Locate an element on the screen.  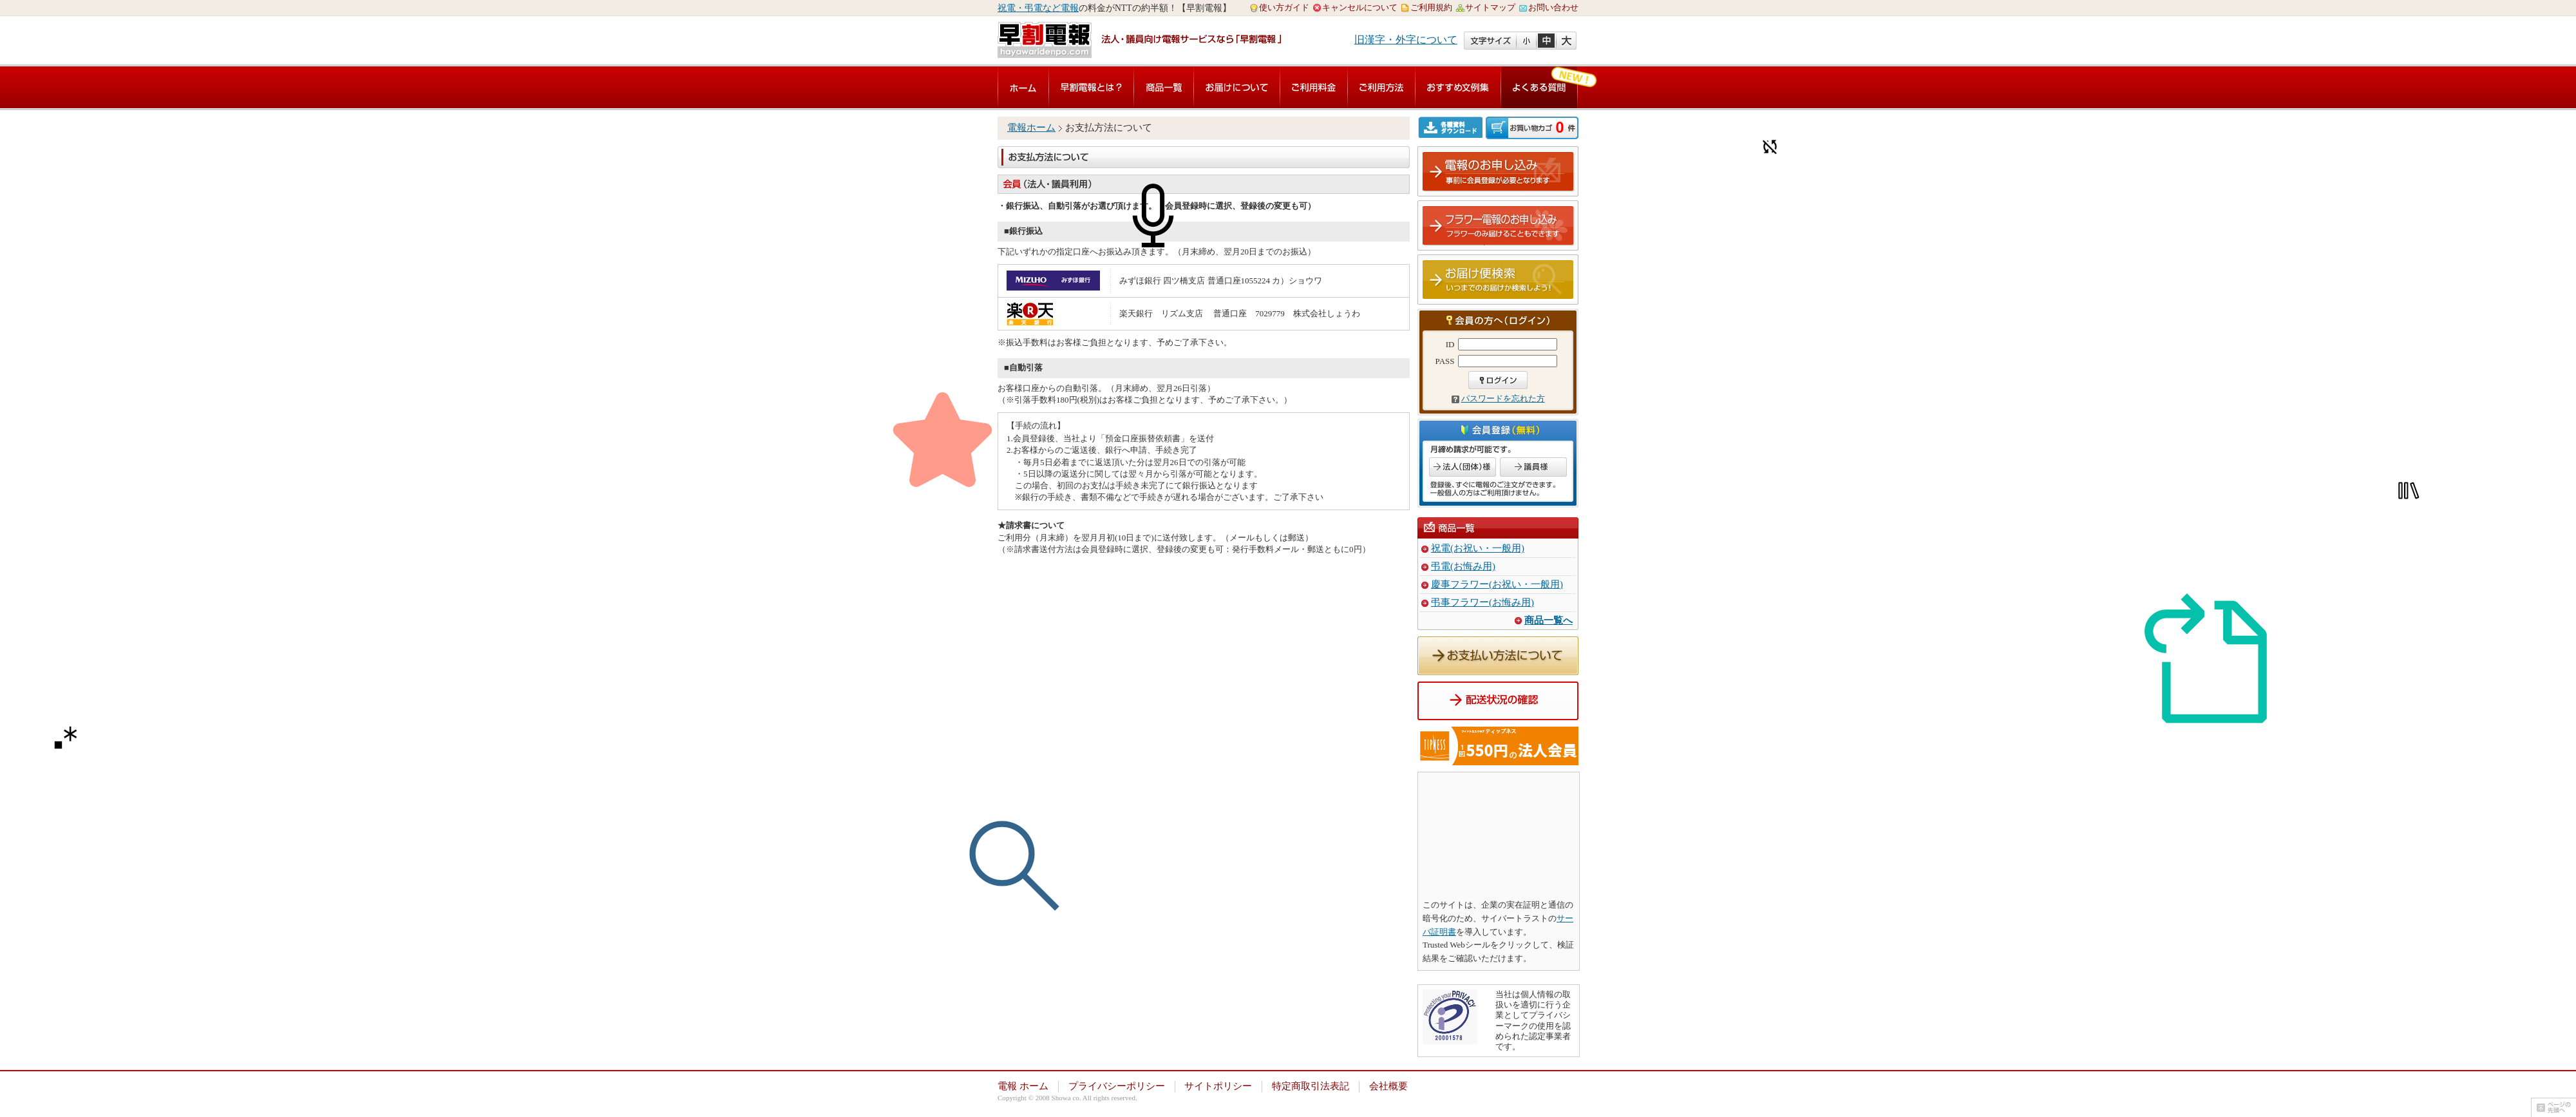
activate voice input or recording is located at coordinates (1153, 215).